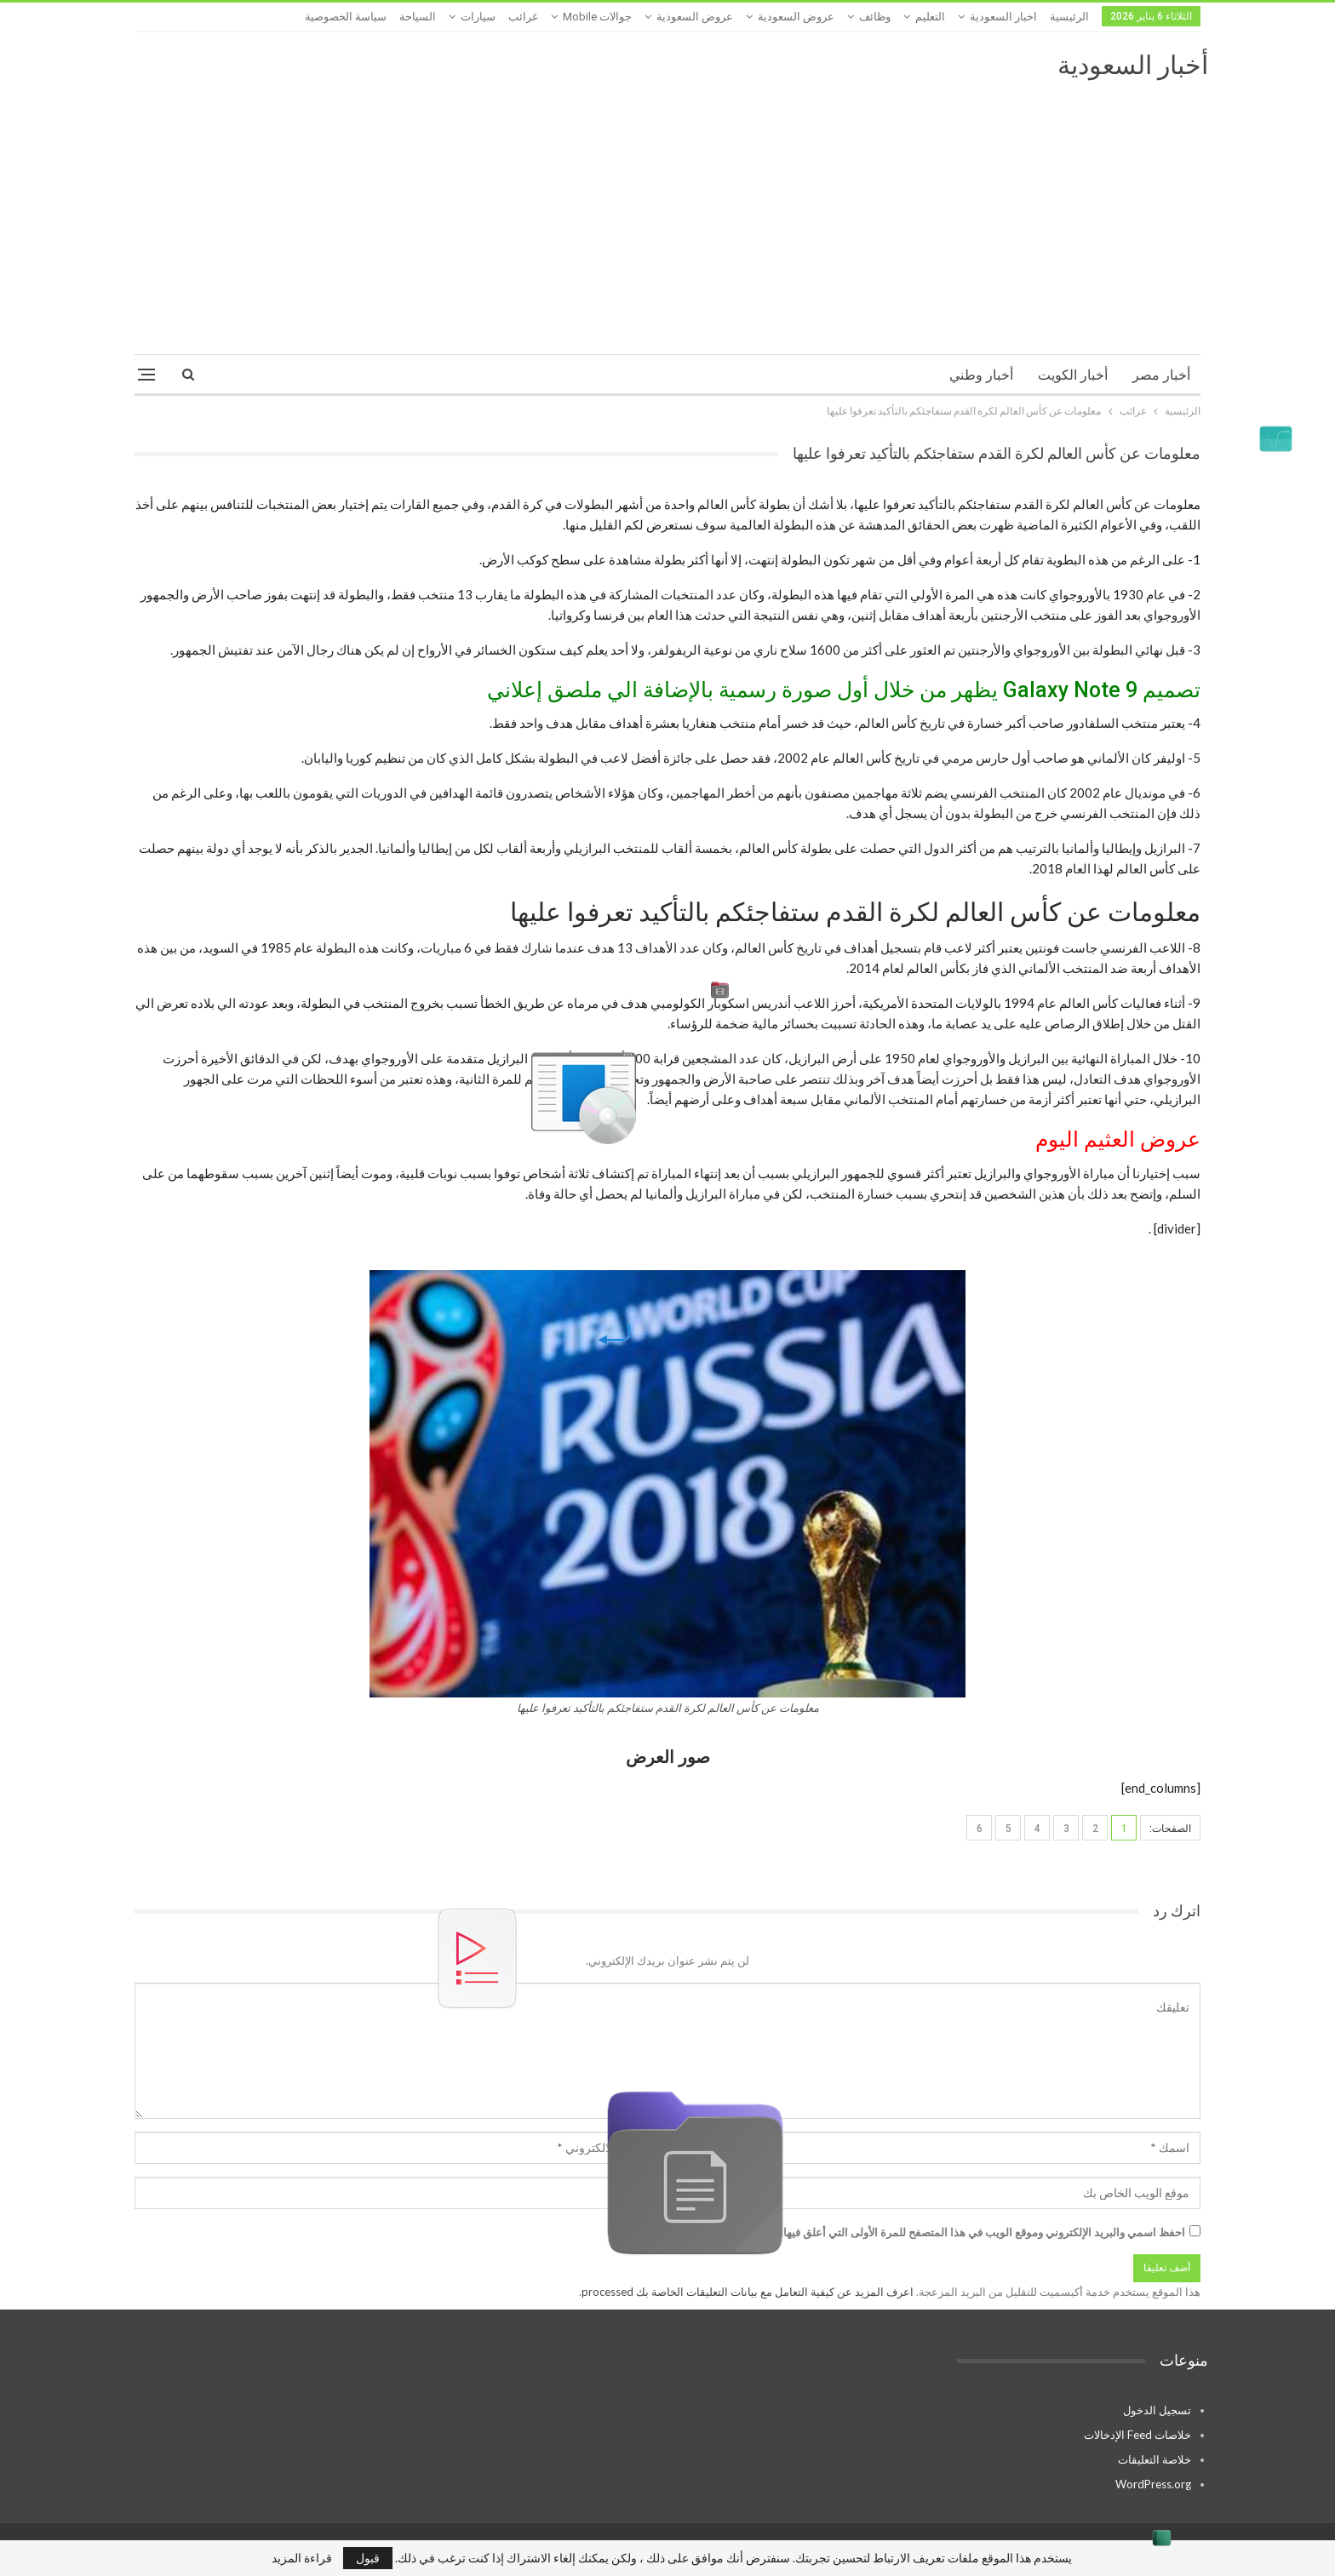  I want to click on open your documents folder, so click(695, 2172).